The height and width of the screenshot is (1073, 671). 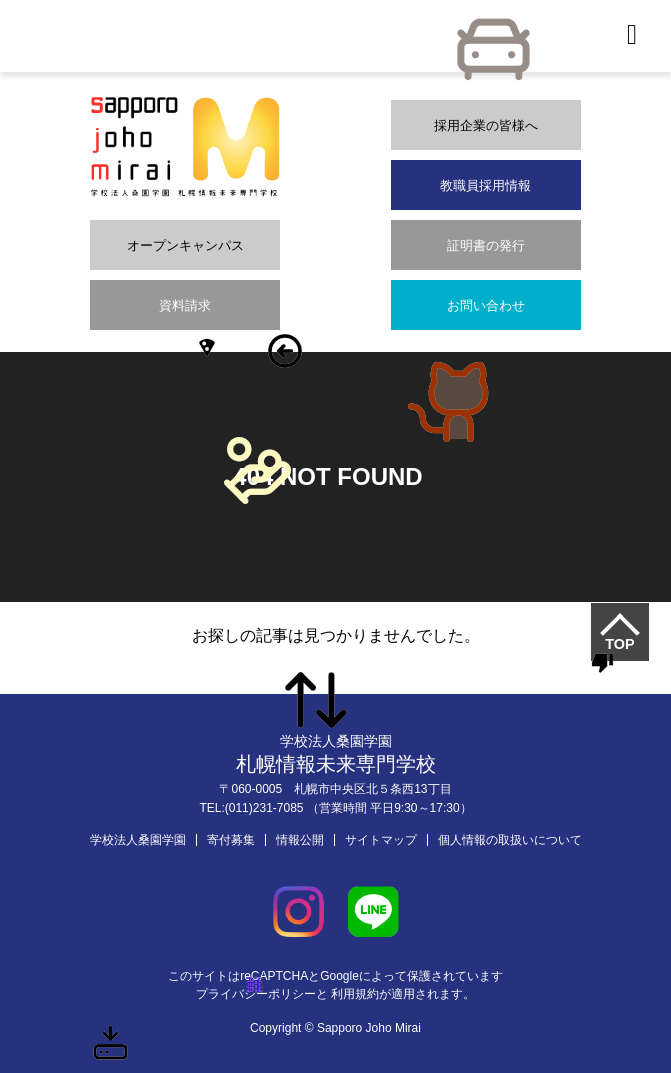 I want to click on access vehicle or car-related settings, so click(x=493, y=47).